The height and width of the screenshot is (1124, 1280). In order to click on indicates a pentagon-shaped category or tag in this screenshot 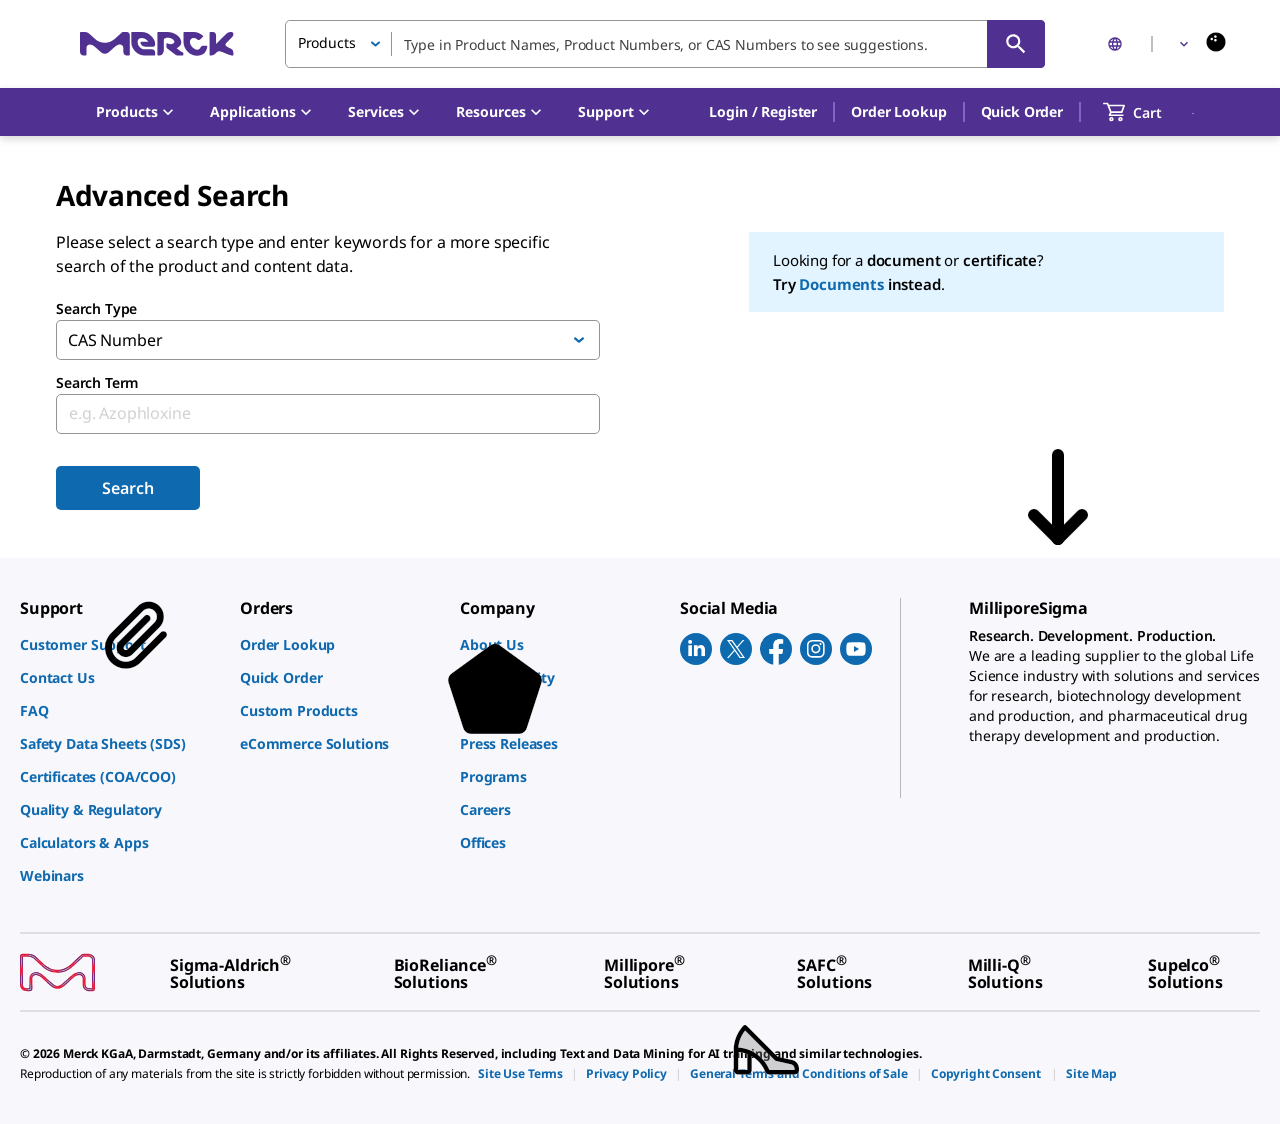, I will do `click(495, 690)`.